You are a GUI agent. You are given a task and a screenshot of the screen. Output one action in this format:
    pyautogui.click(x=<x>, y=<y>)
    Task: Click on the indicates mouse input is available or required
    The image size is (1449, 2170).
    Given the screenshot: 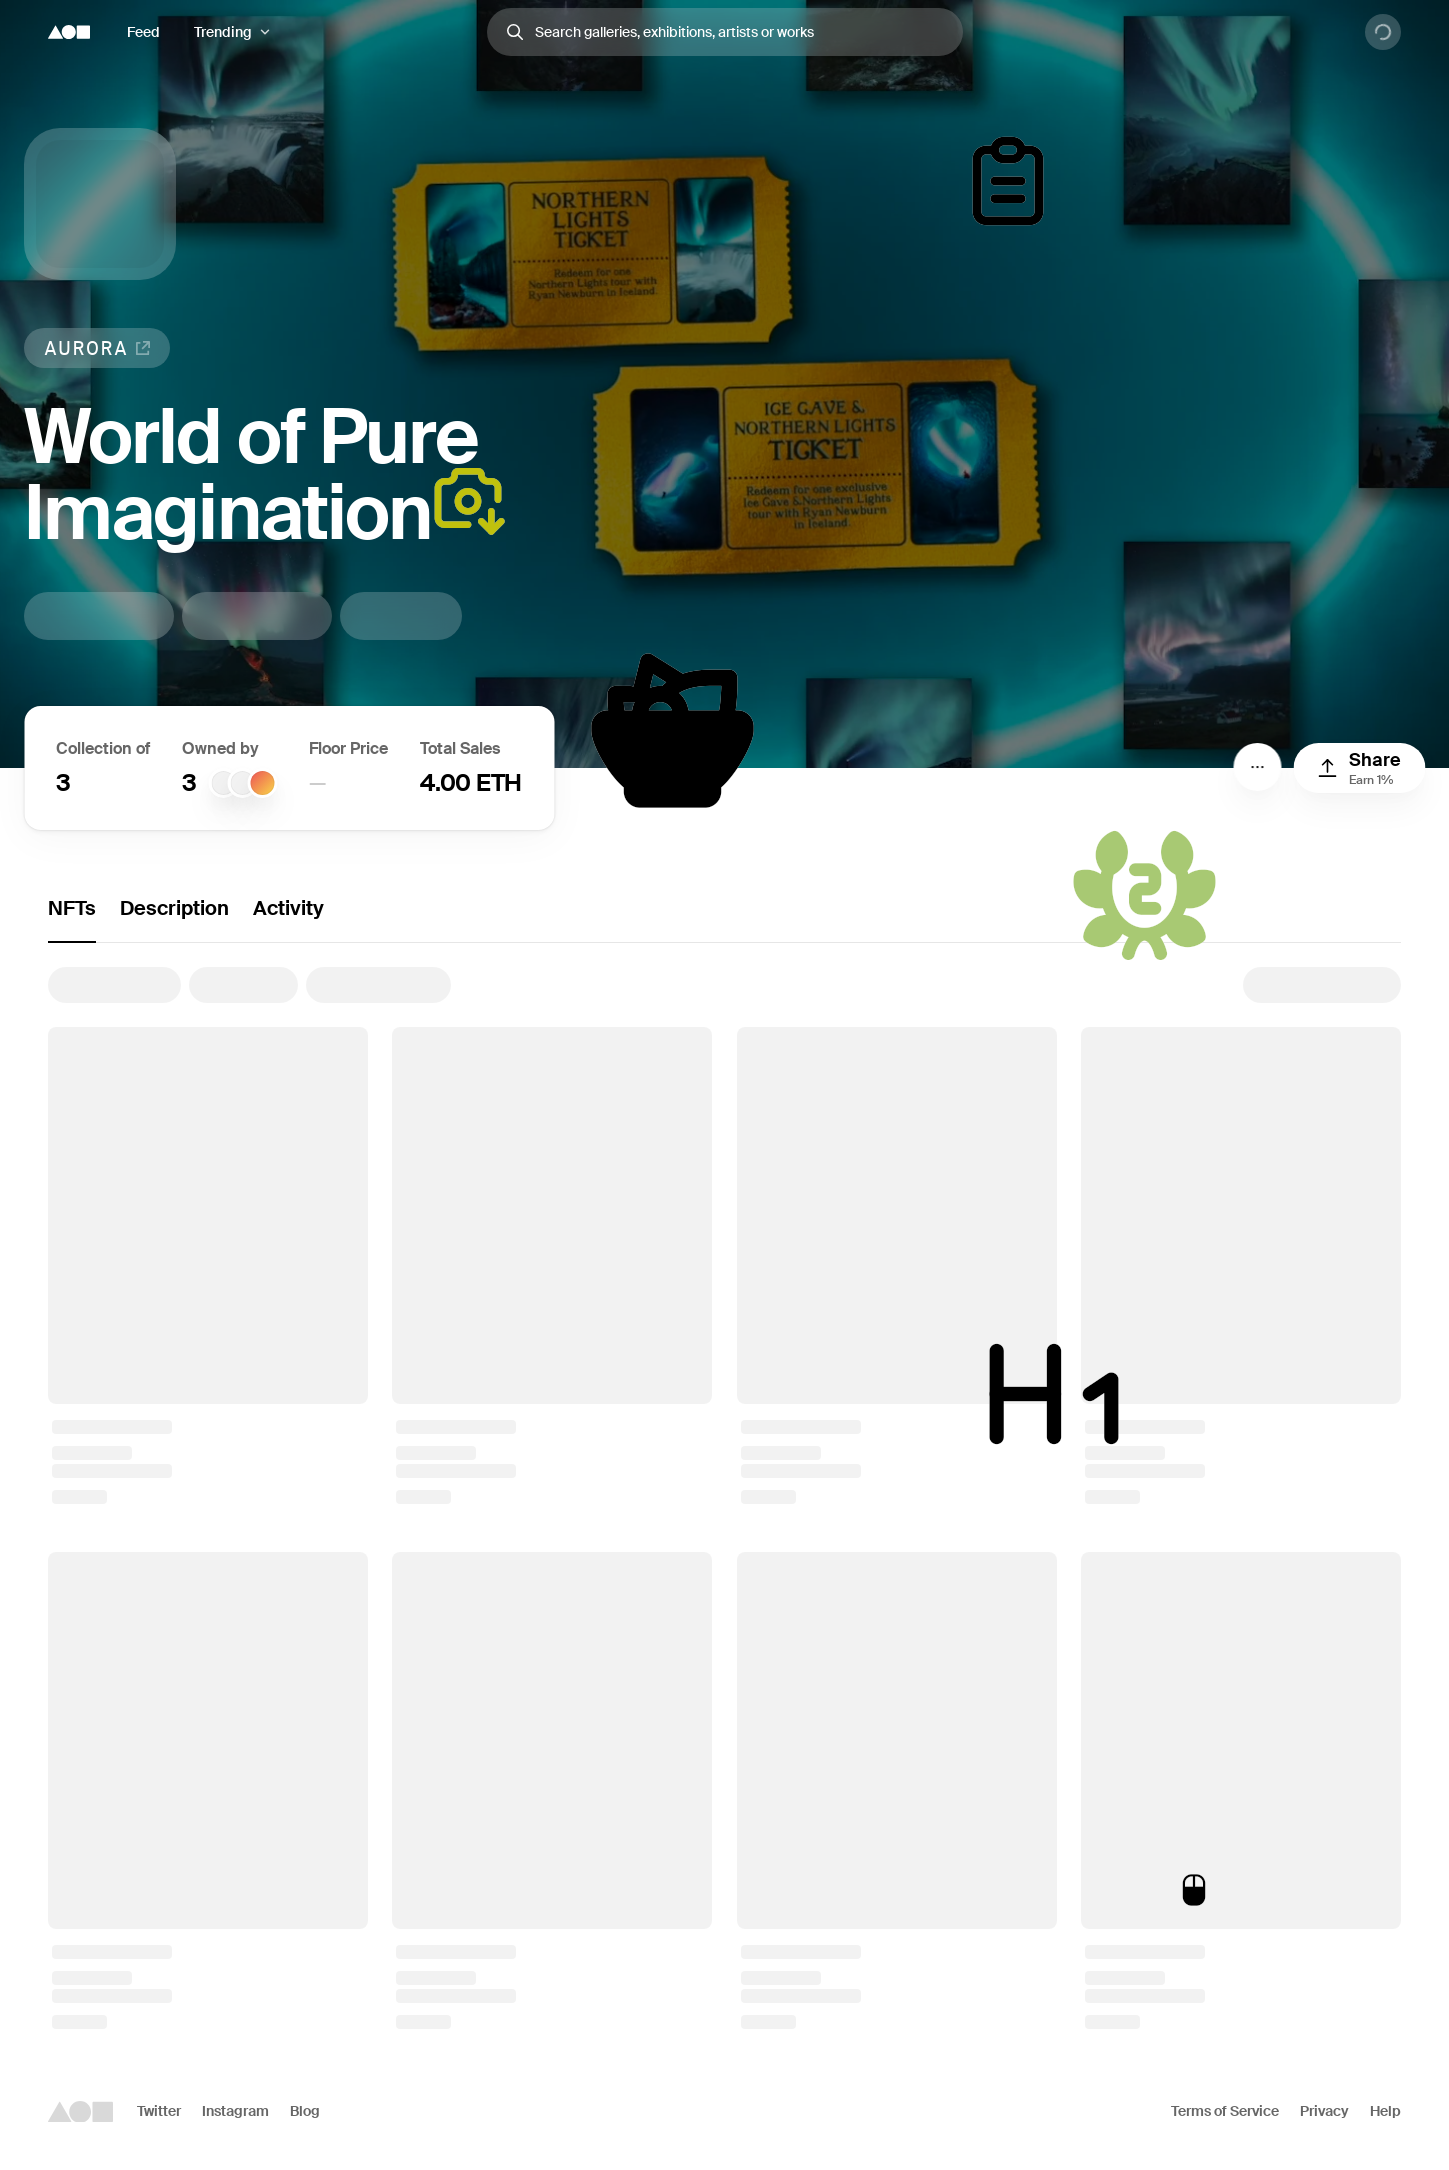 What is the action you would take?
    pyautogui.click(x=1194, y=1890)
    